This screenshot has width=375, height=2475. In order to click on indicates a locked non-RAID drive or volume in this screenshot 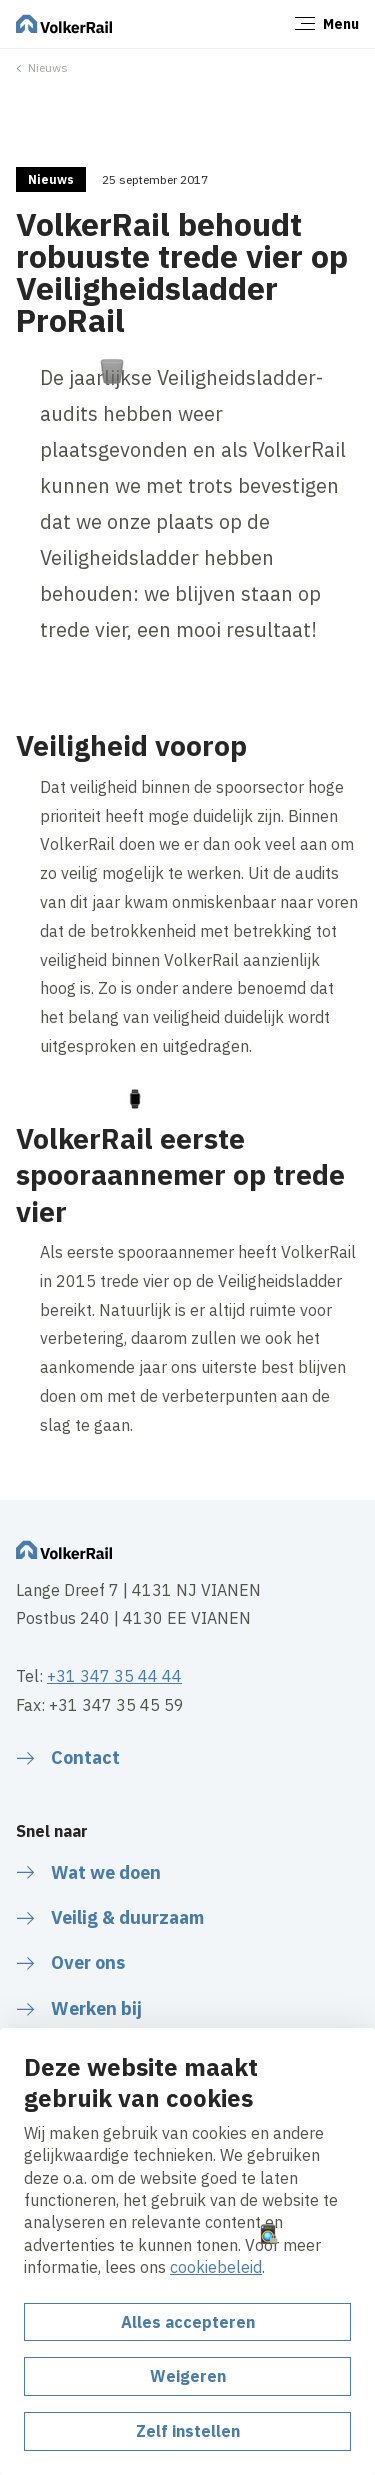, I will do `click(268, 2234)`.